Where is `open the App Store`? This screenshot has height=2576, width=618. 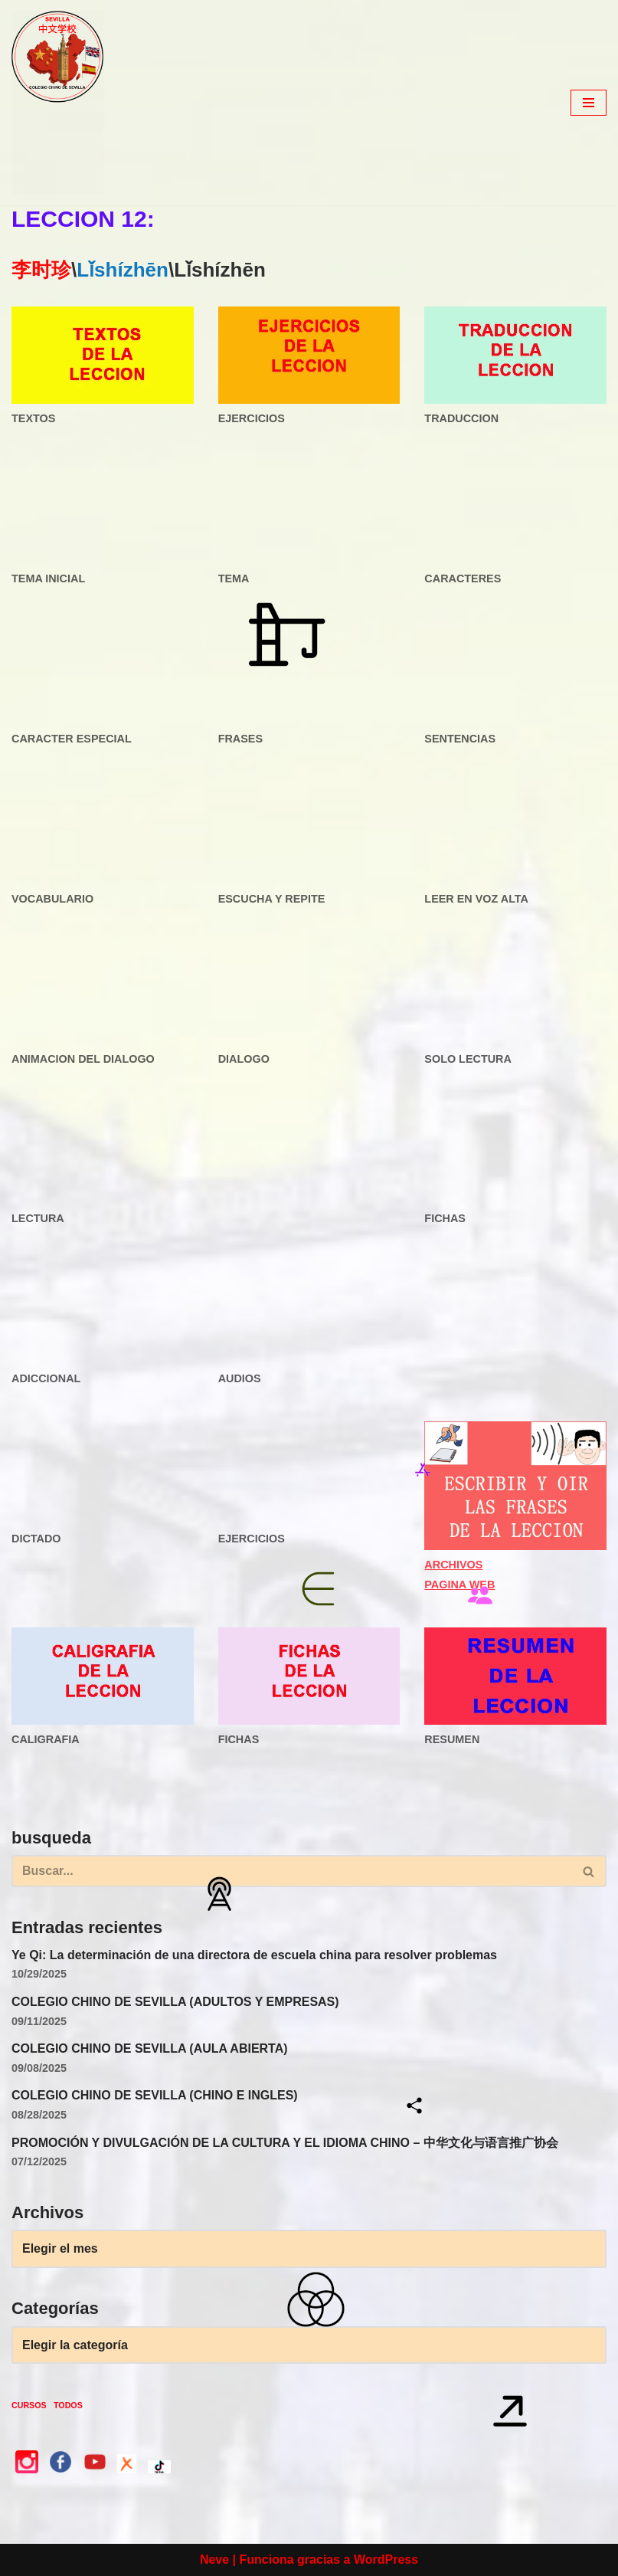 open the App Store is located at coordinates (423, 1470).